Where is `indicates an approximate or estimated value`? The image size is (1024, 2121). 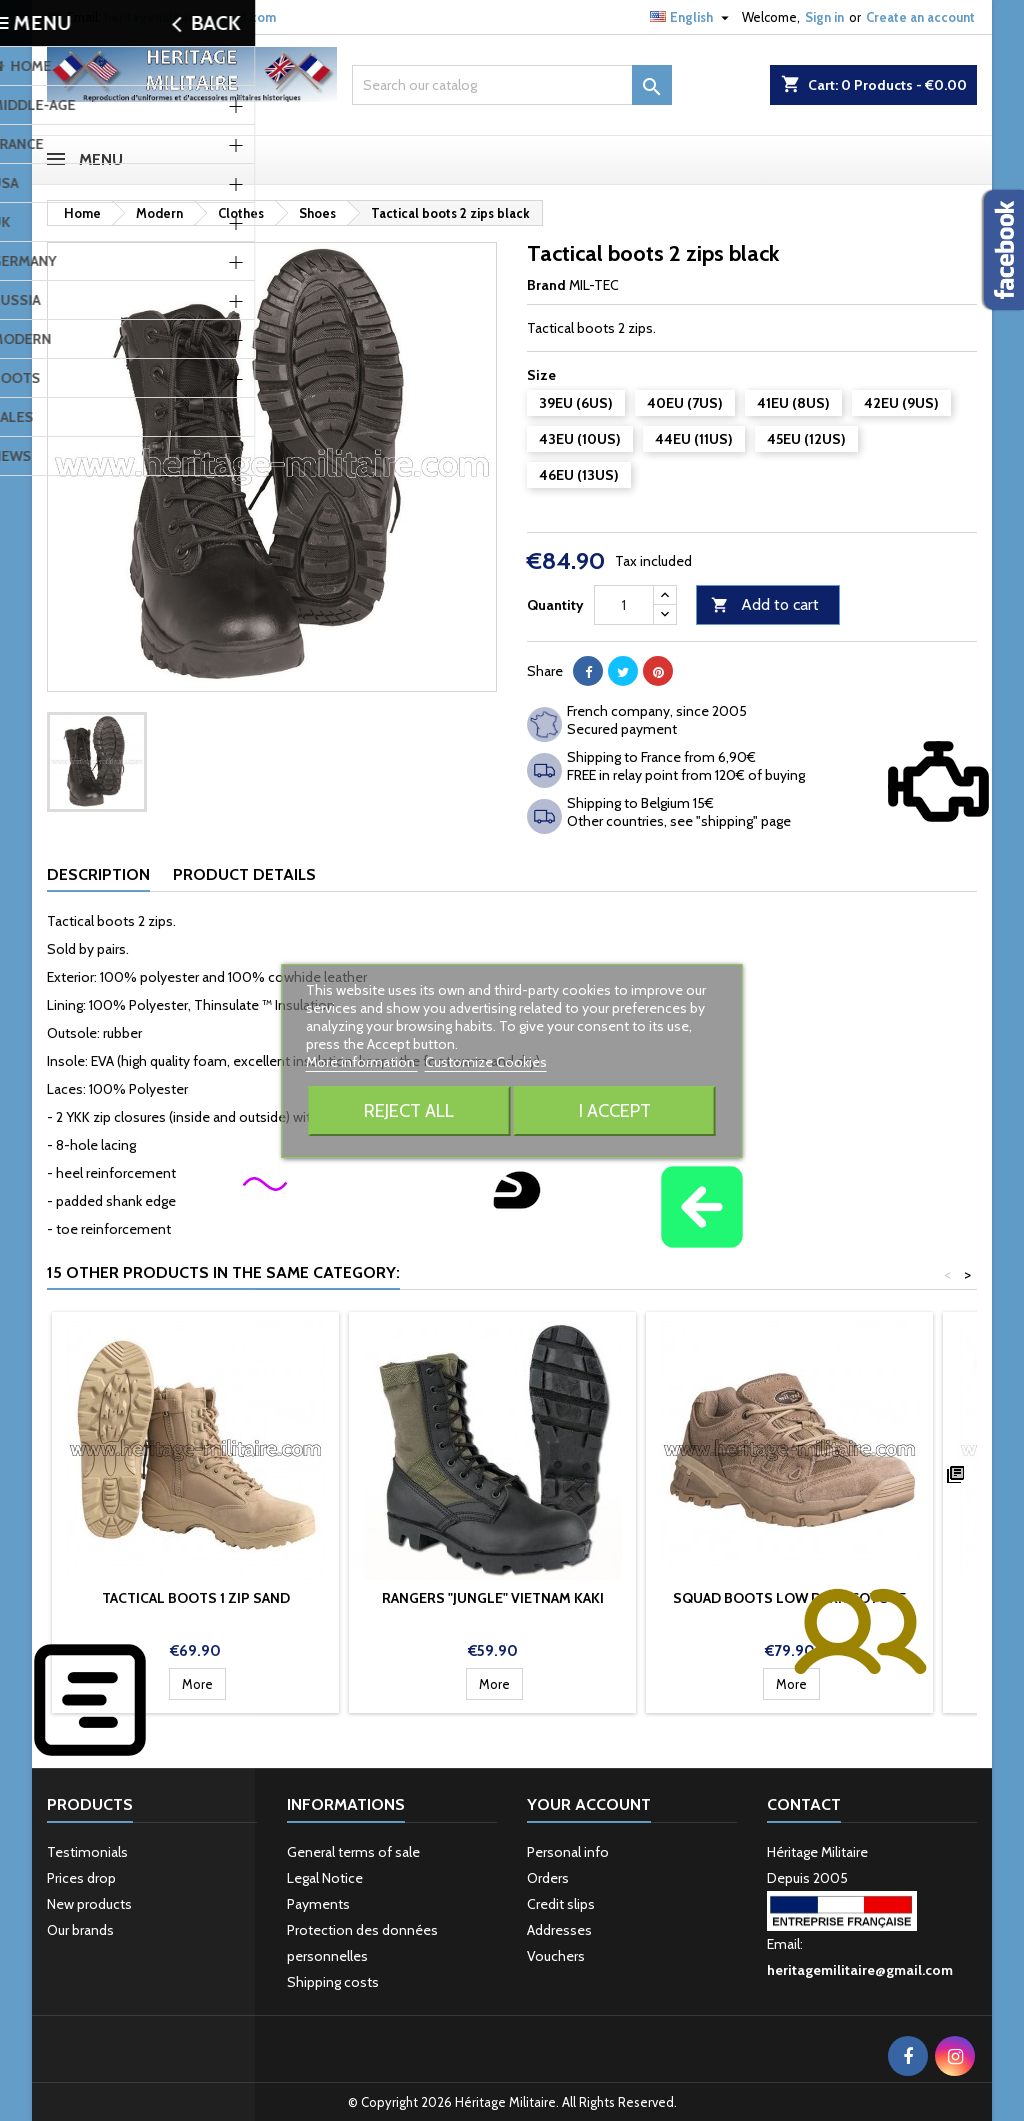
indicates an approximate or estimated value is located at coordinates (265, 1184).